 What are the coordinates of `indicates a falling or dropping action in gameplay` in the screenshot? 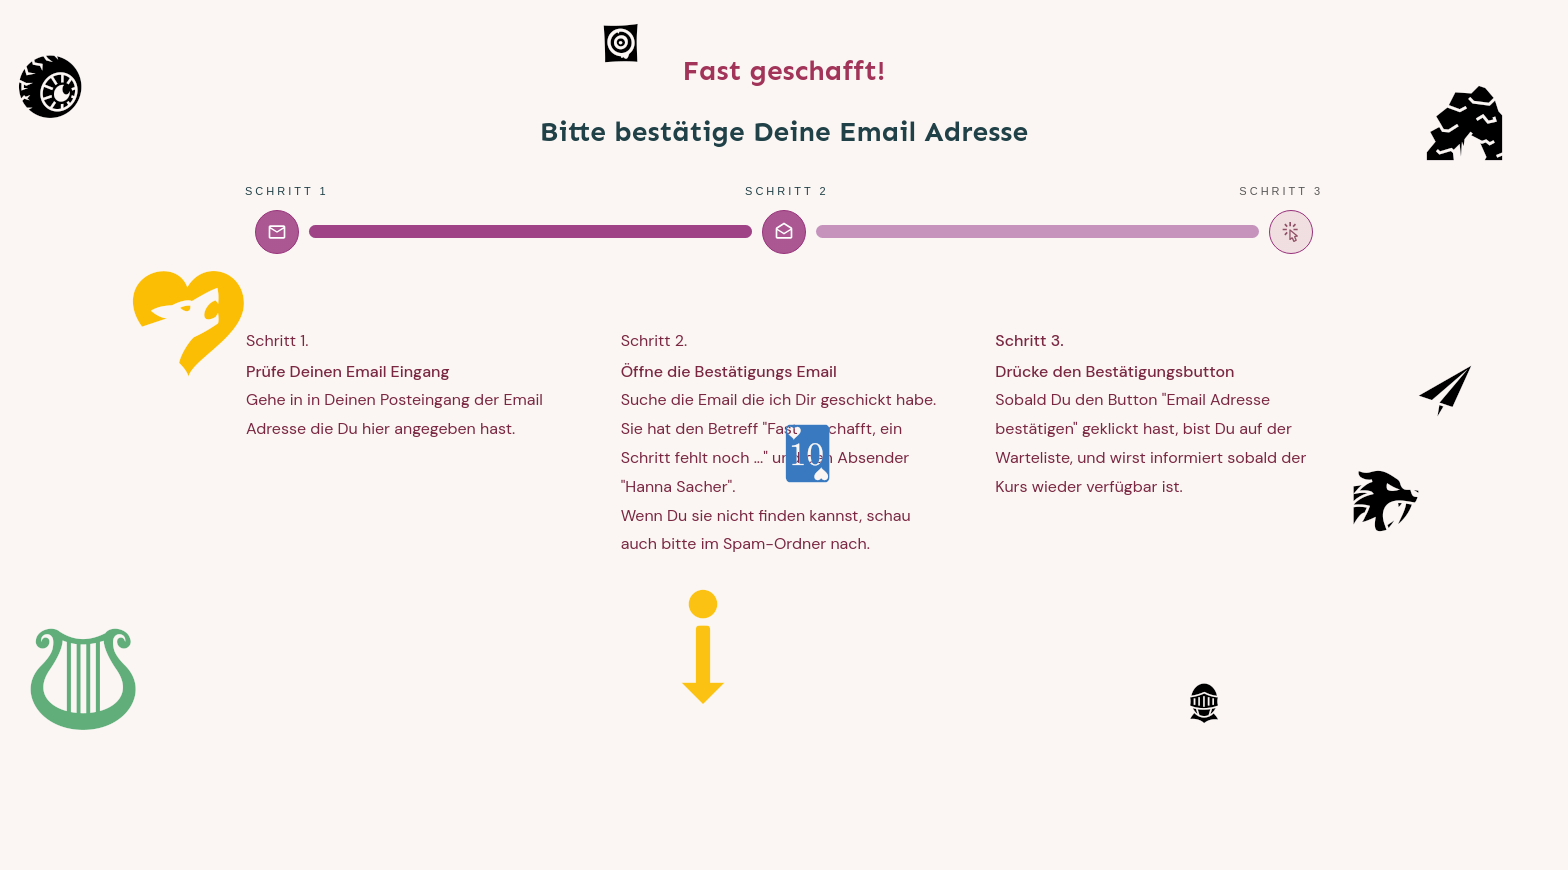 It's located at (703, 647).